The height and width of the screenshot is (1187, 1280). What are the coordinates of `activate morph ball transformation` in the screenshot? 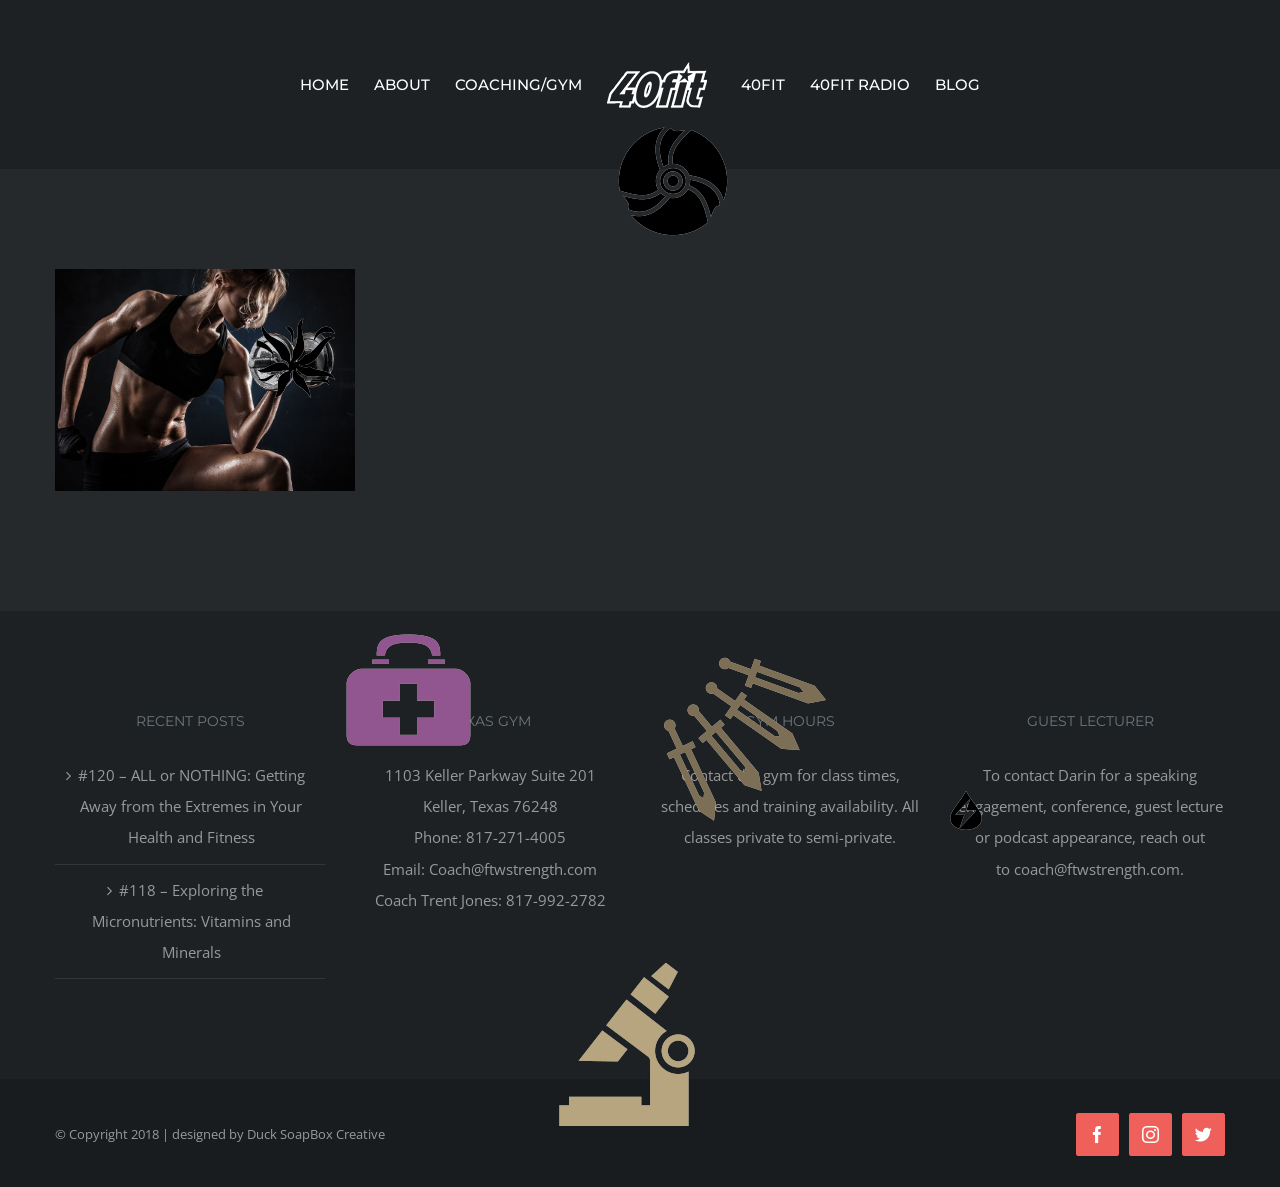 It's located at (673, 181).